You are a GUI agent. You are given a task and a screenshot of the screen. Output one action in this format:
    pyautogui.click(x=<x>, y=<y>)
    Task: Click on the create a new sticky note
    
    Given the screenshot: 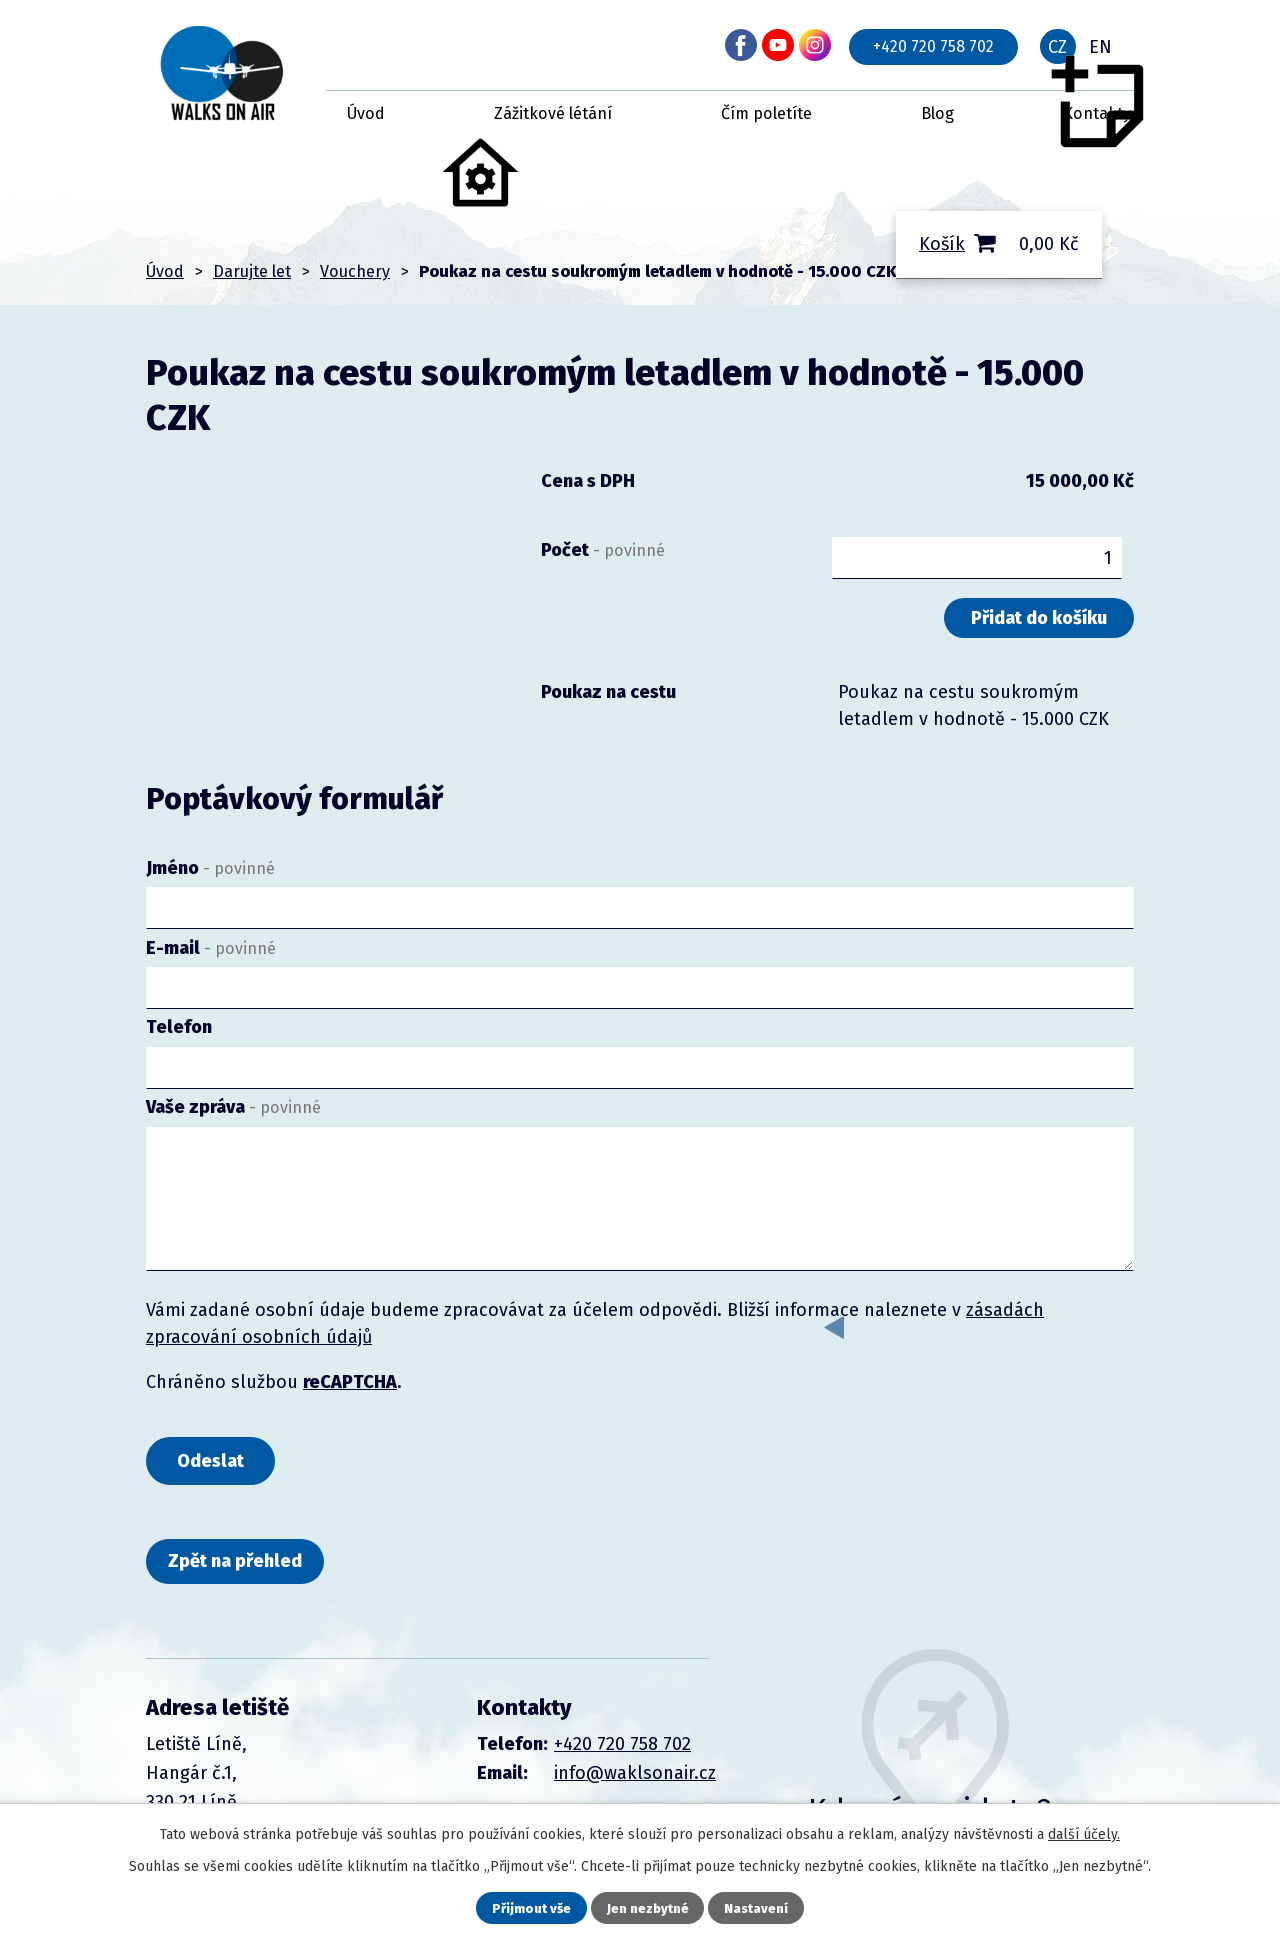 What is the action you would take?
    pyautogui.click(x=1102, y=106)
    